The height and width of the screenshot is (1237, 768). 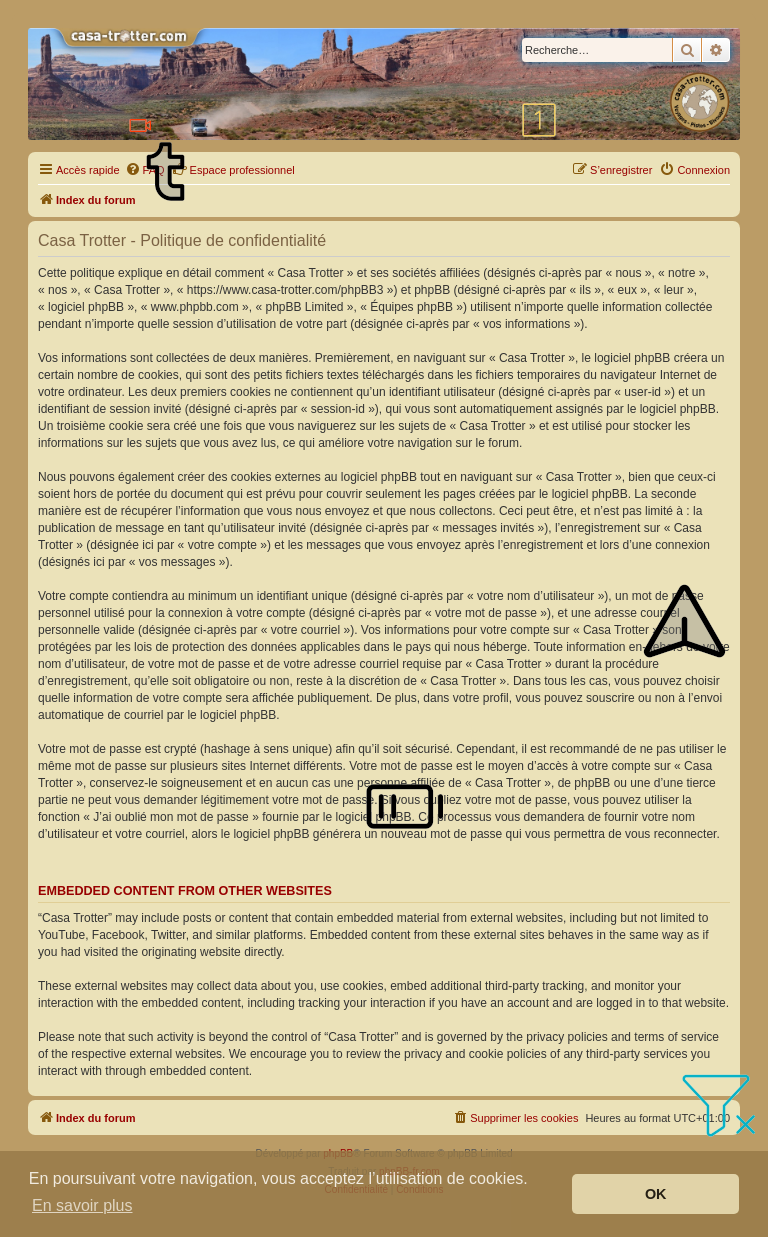 What do you see at coordinates (684, 622) in the screenshot?
I see `send a message` at bounding box center [684, 622].